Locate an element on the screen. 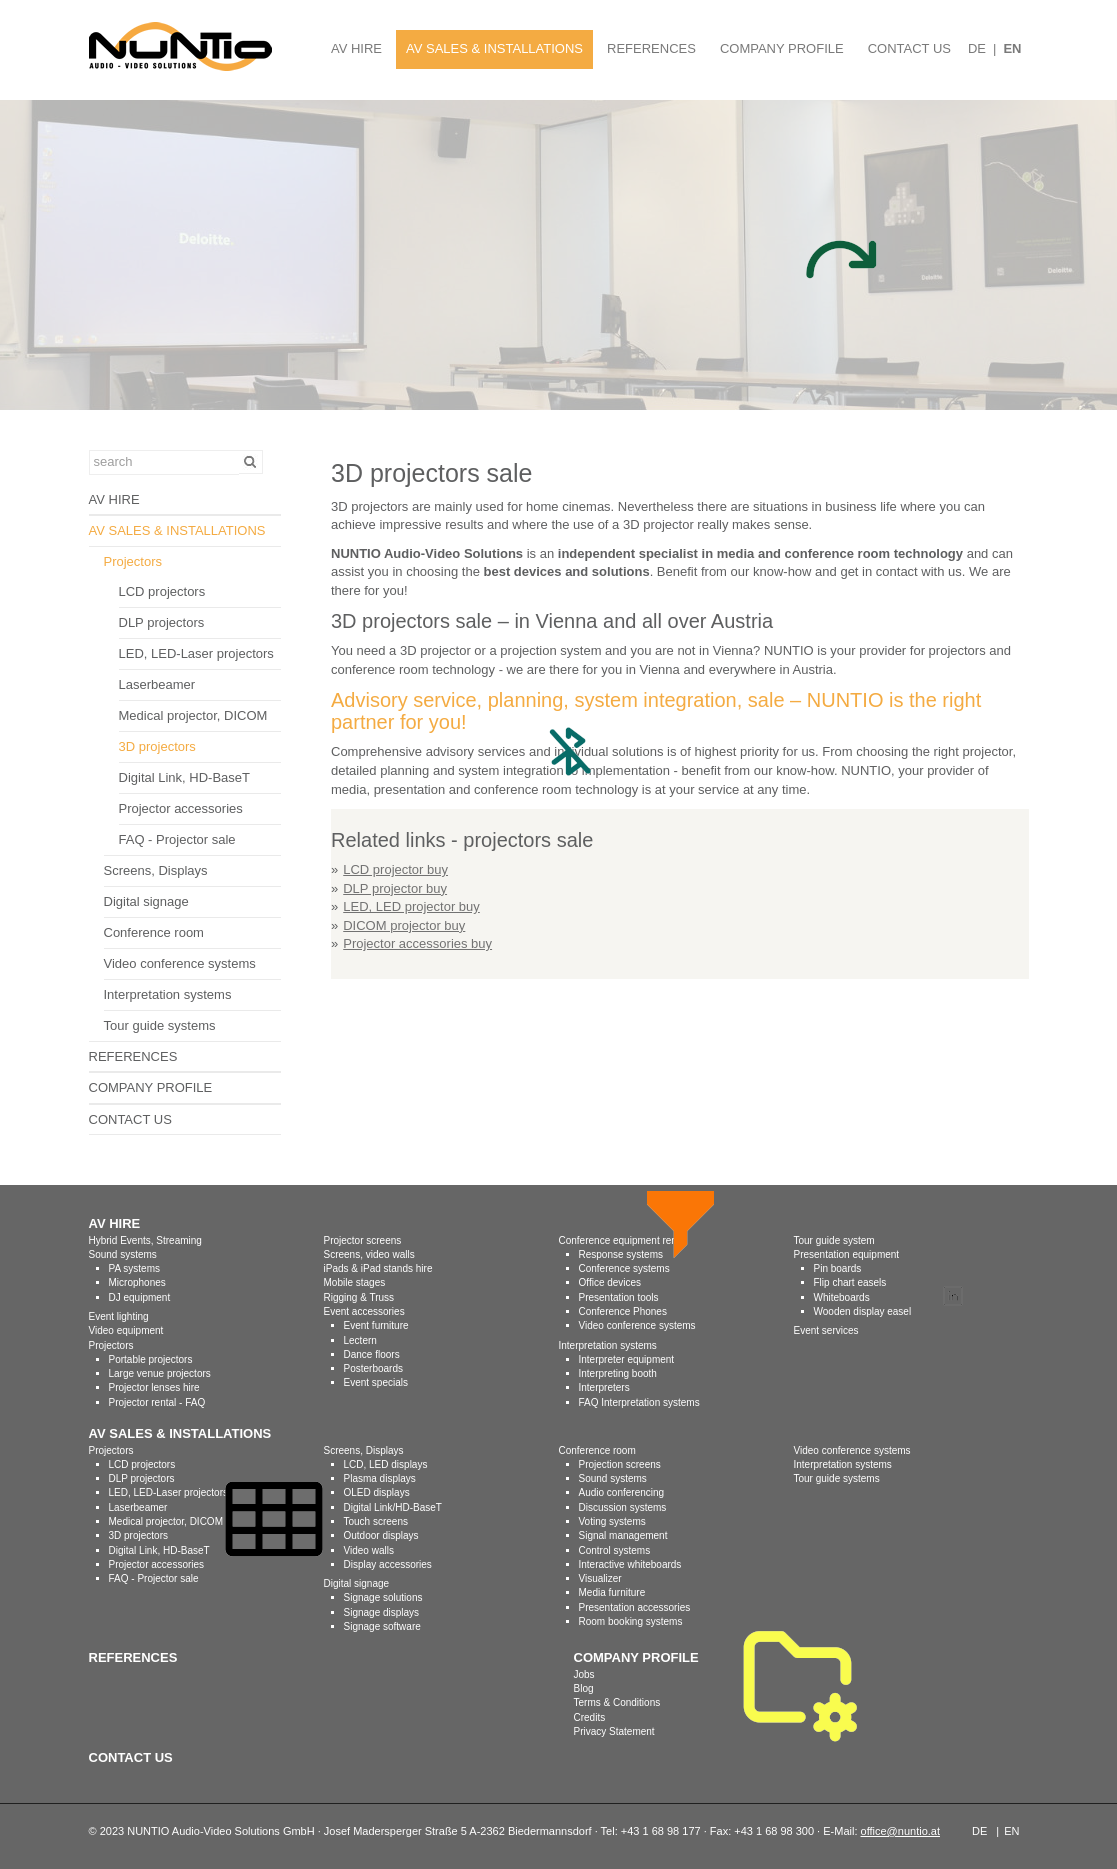 The image size is (1117, 1869). switch to grid view layout is located at coordinates (274, 1519).